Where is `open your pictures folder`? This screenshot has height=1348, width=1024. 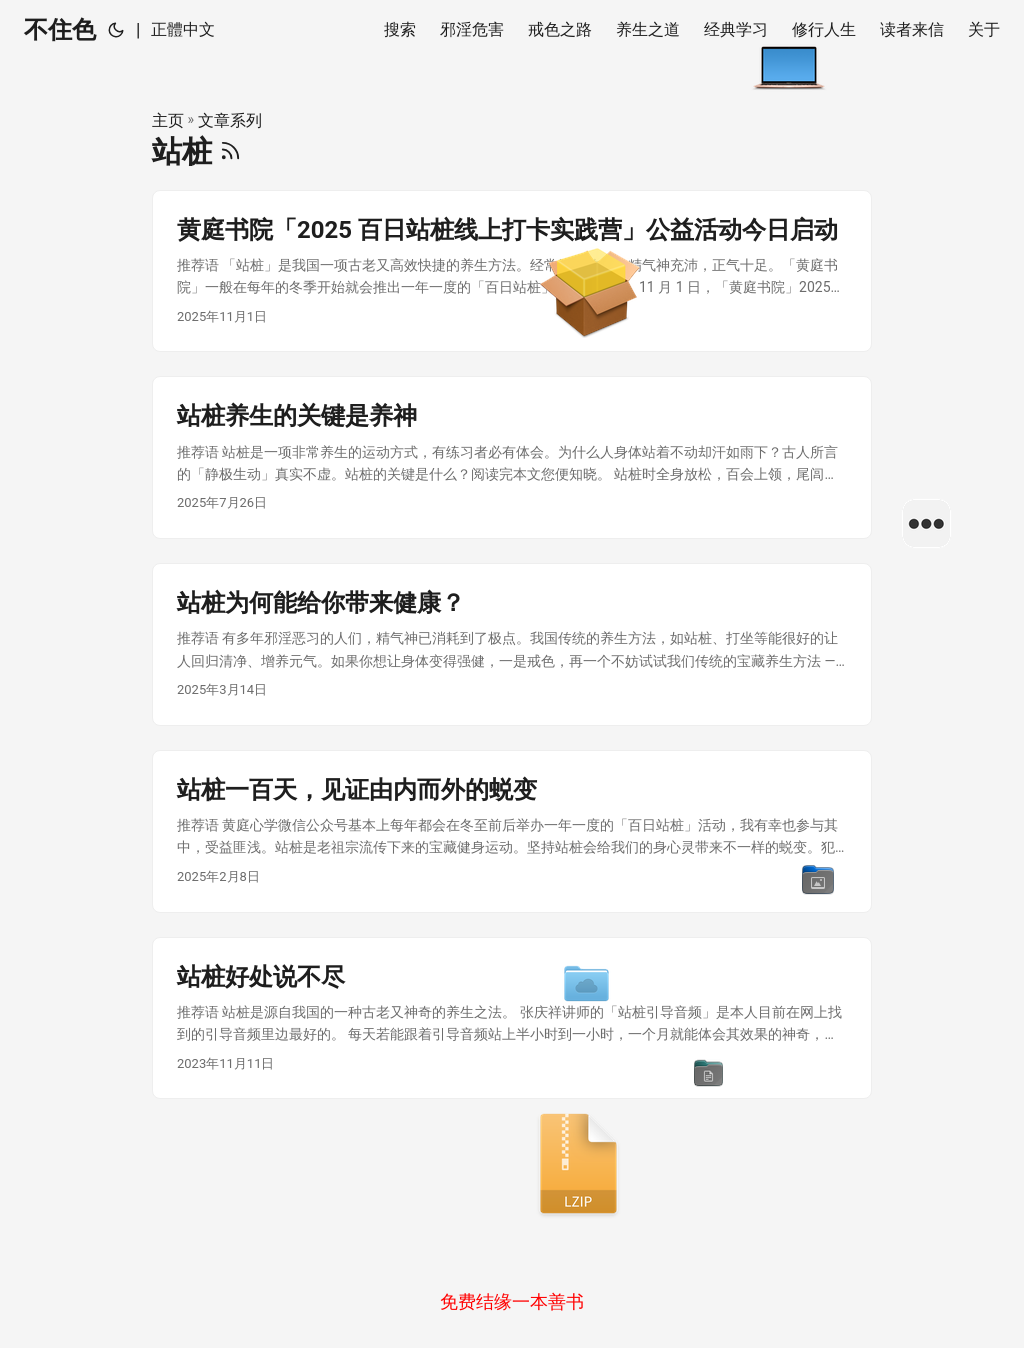
open your pictures folder is located at coordinates (818, 879).